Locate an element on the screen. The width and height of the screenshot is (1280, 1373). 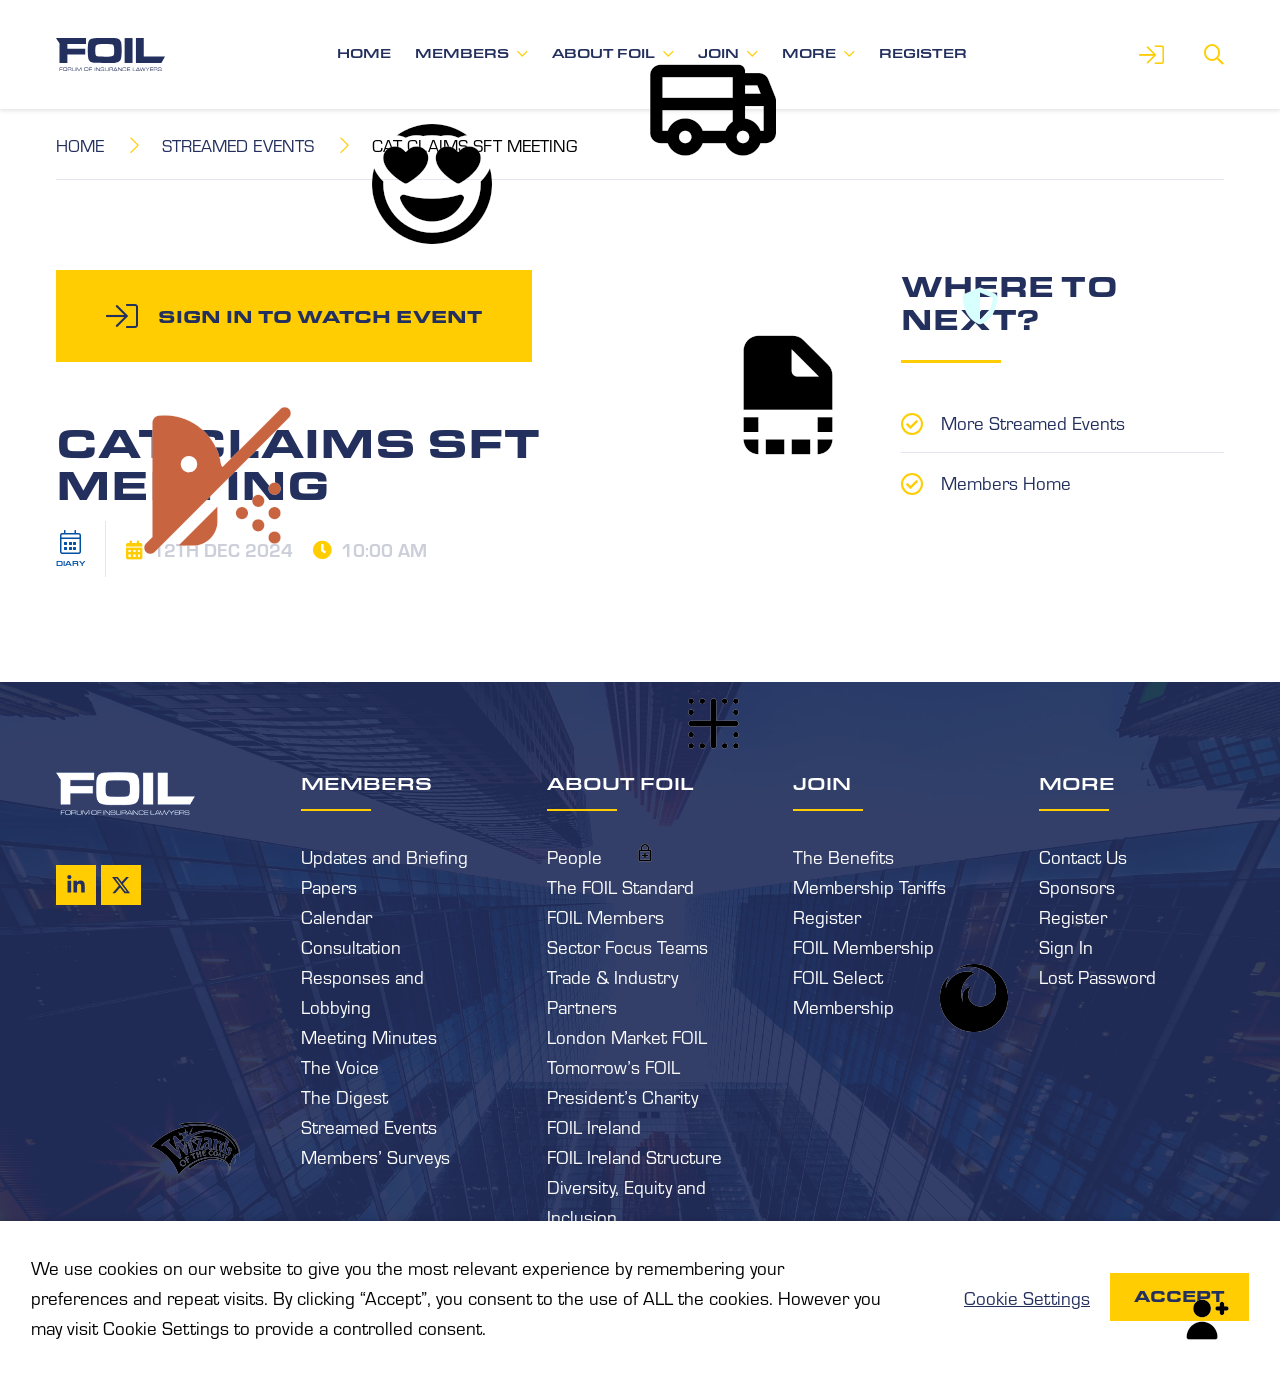
wizards of the coast company logo is located at coordinates (195, 1148).